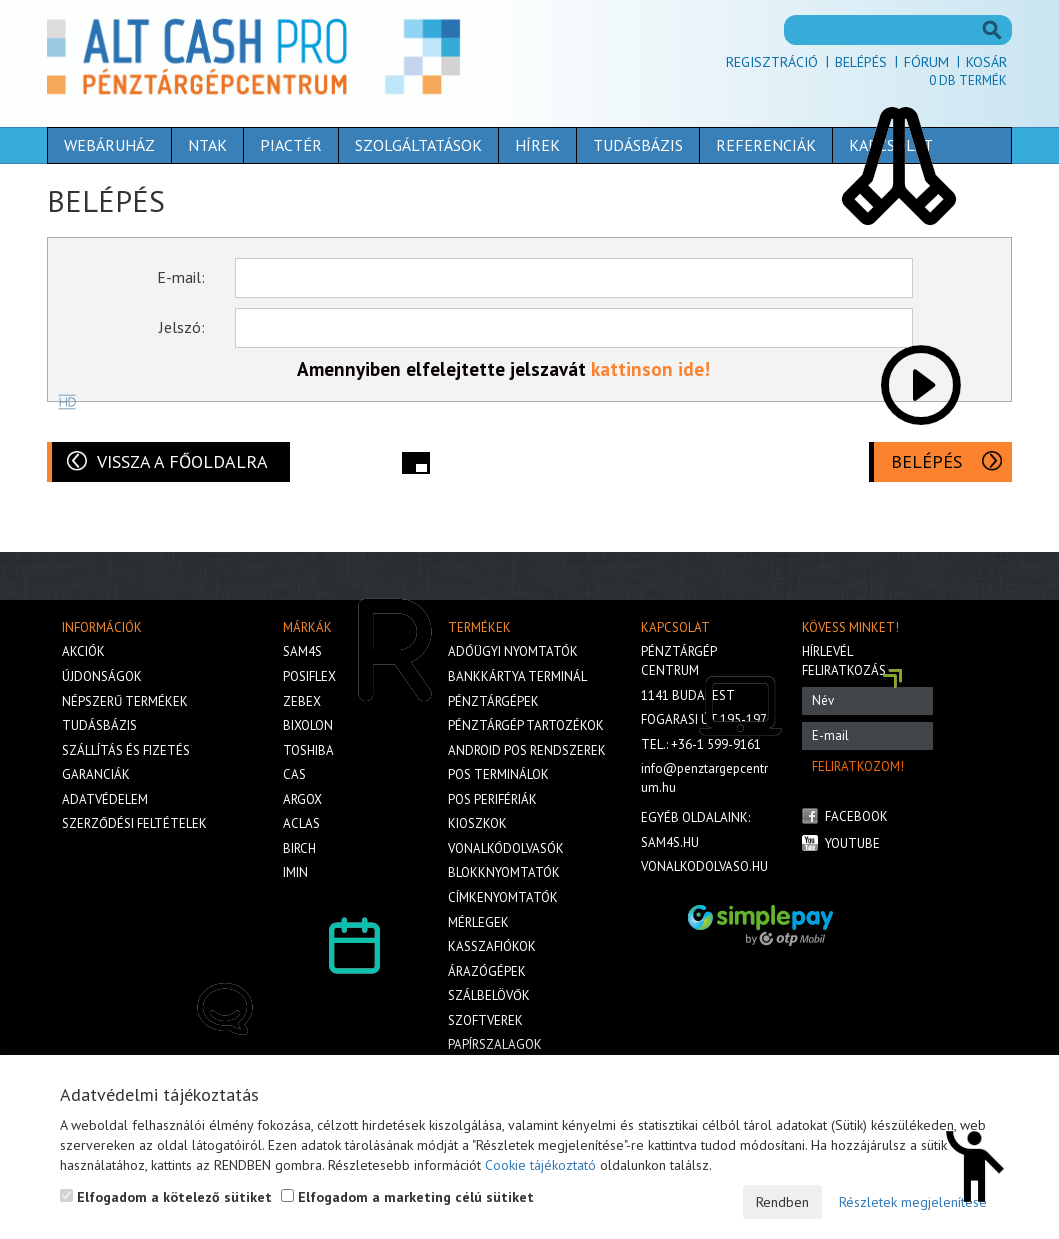 The image size is (1059, 1239). I want to click on indicates a keyboard shortcut or hotkey for the letter R, so click(395, 650).